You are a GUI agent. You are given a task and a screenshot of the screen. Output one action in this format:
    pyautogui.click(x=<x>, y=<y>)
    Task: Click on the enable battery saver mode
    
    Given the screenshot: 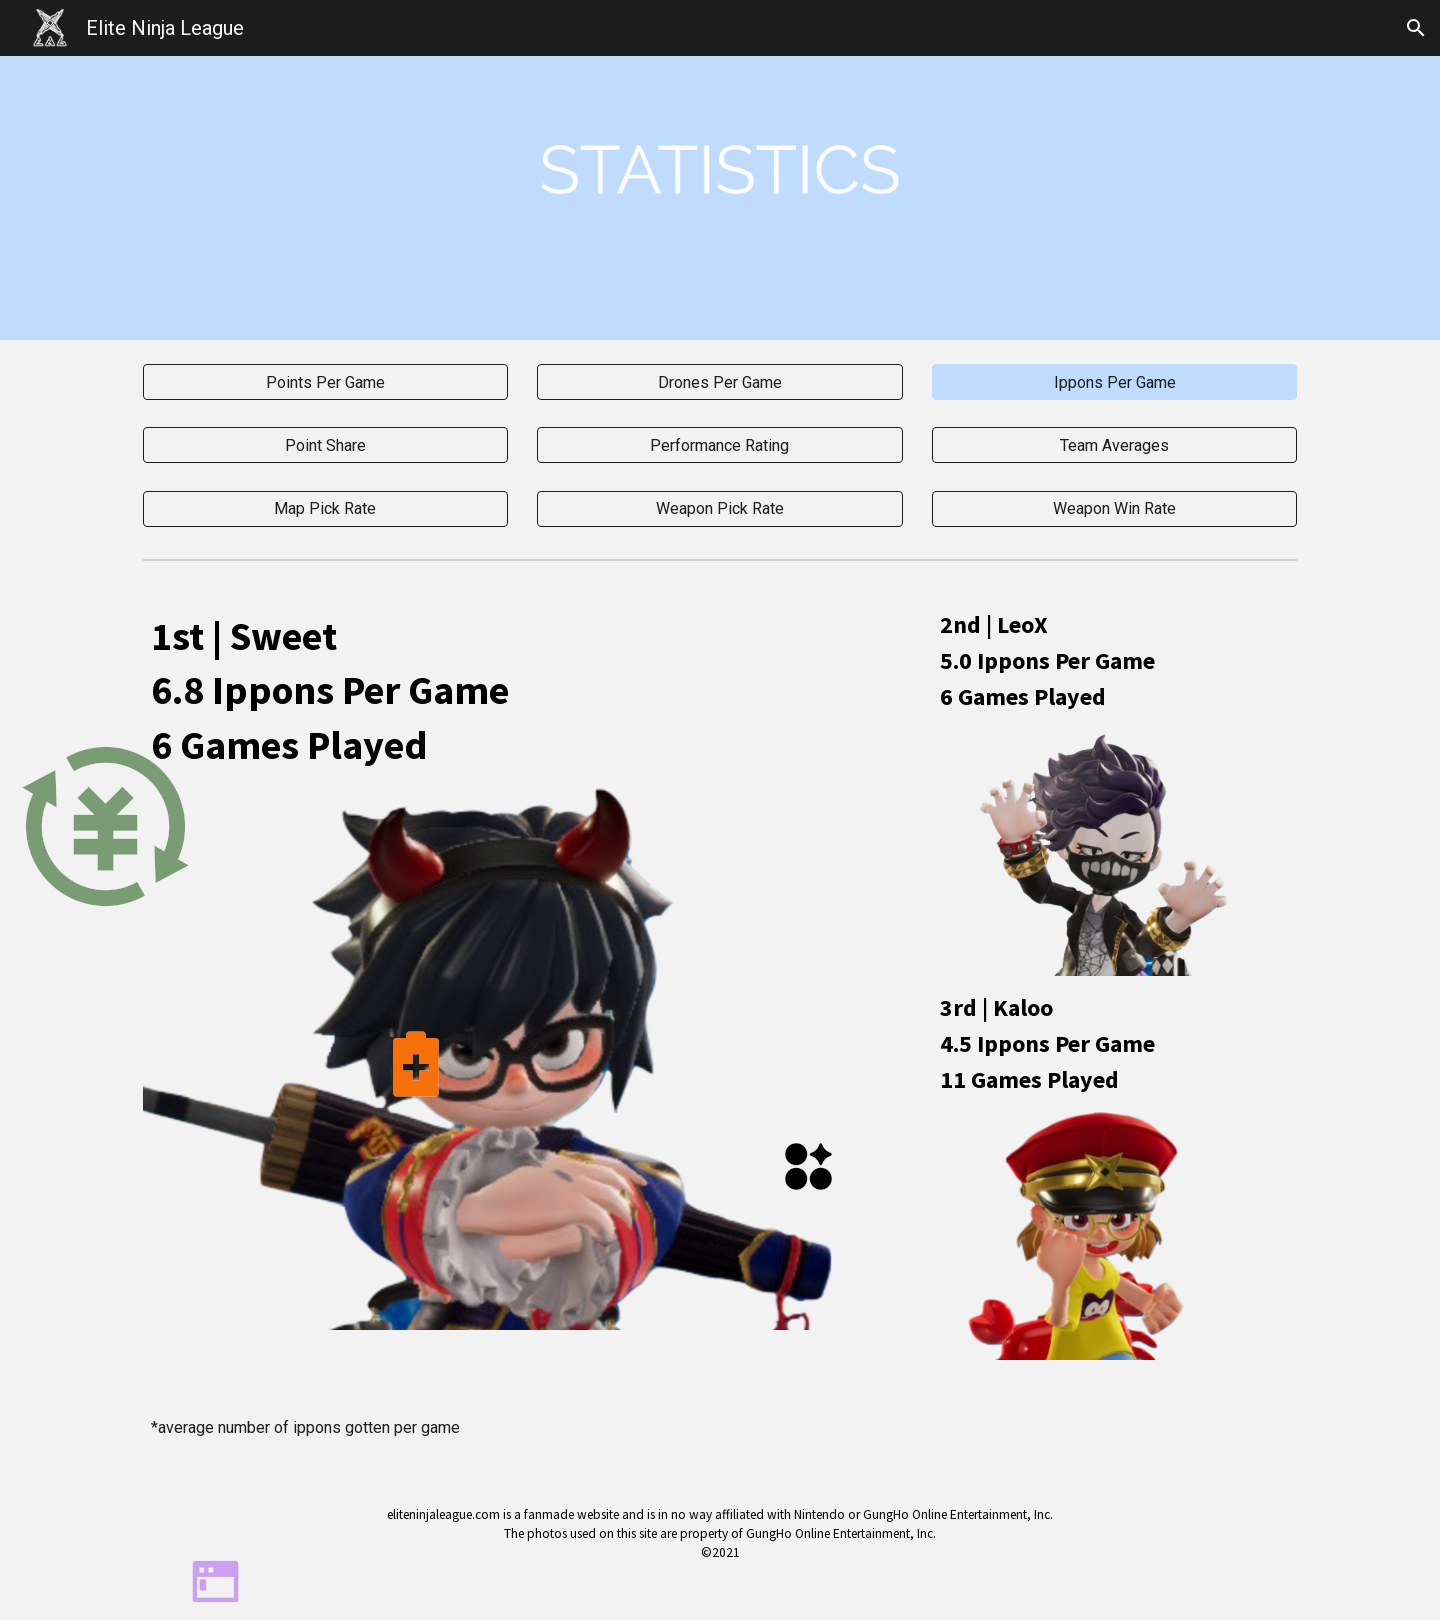 What is the action you would take?
    pyautogui.click(x=416, y=1064)
    